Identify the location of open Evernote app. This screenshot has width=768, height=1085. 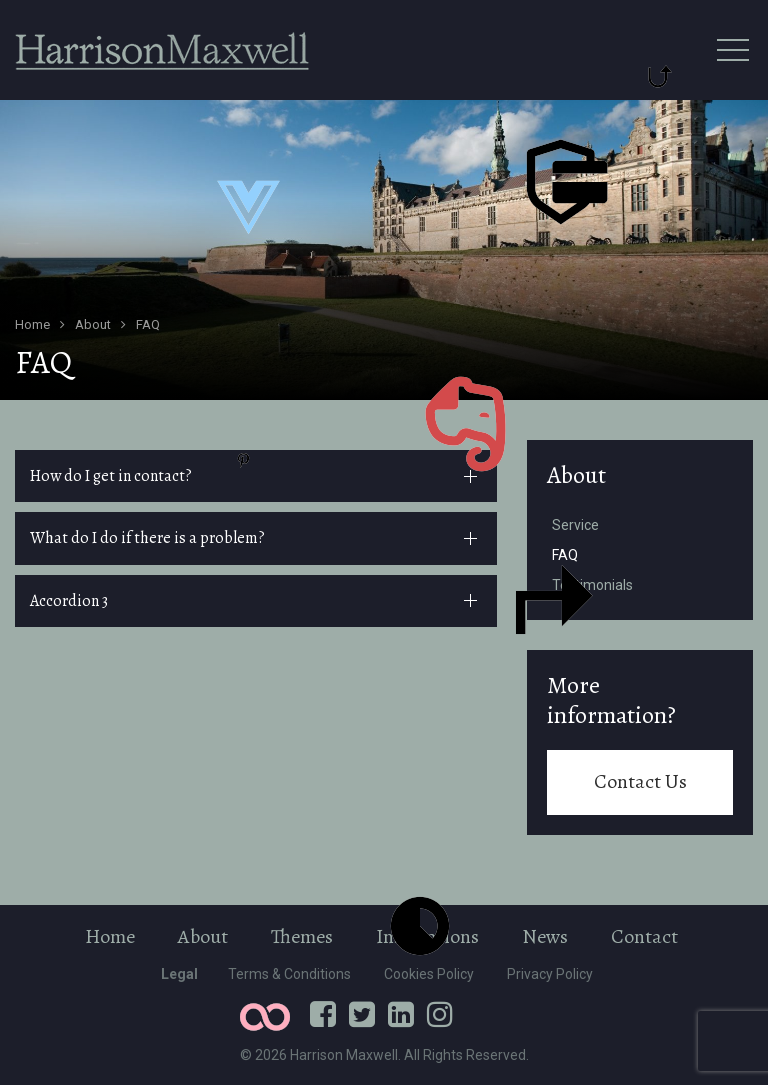
(465, 421).